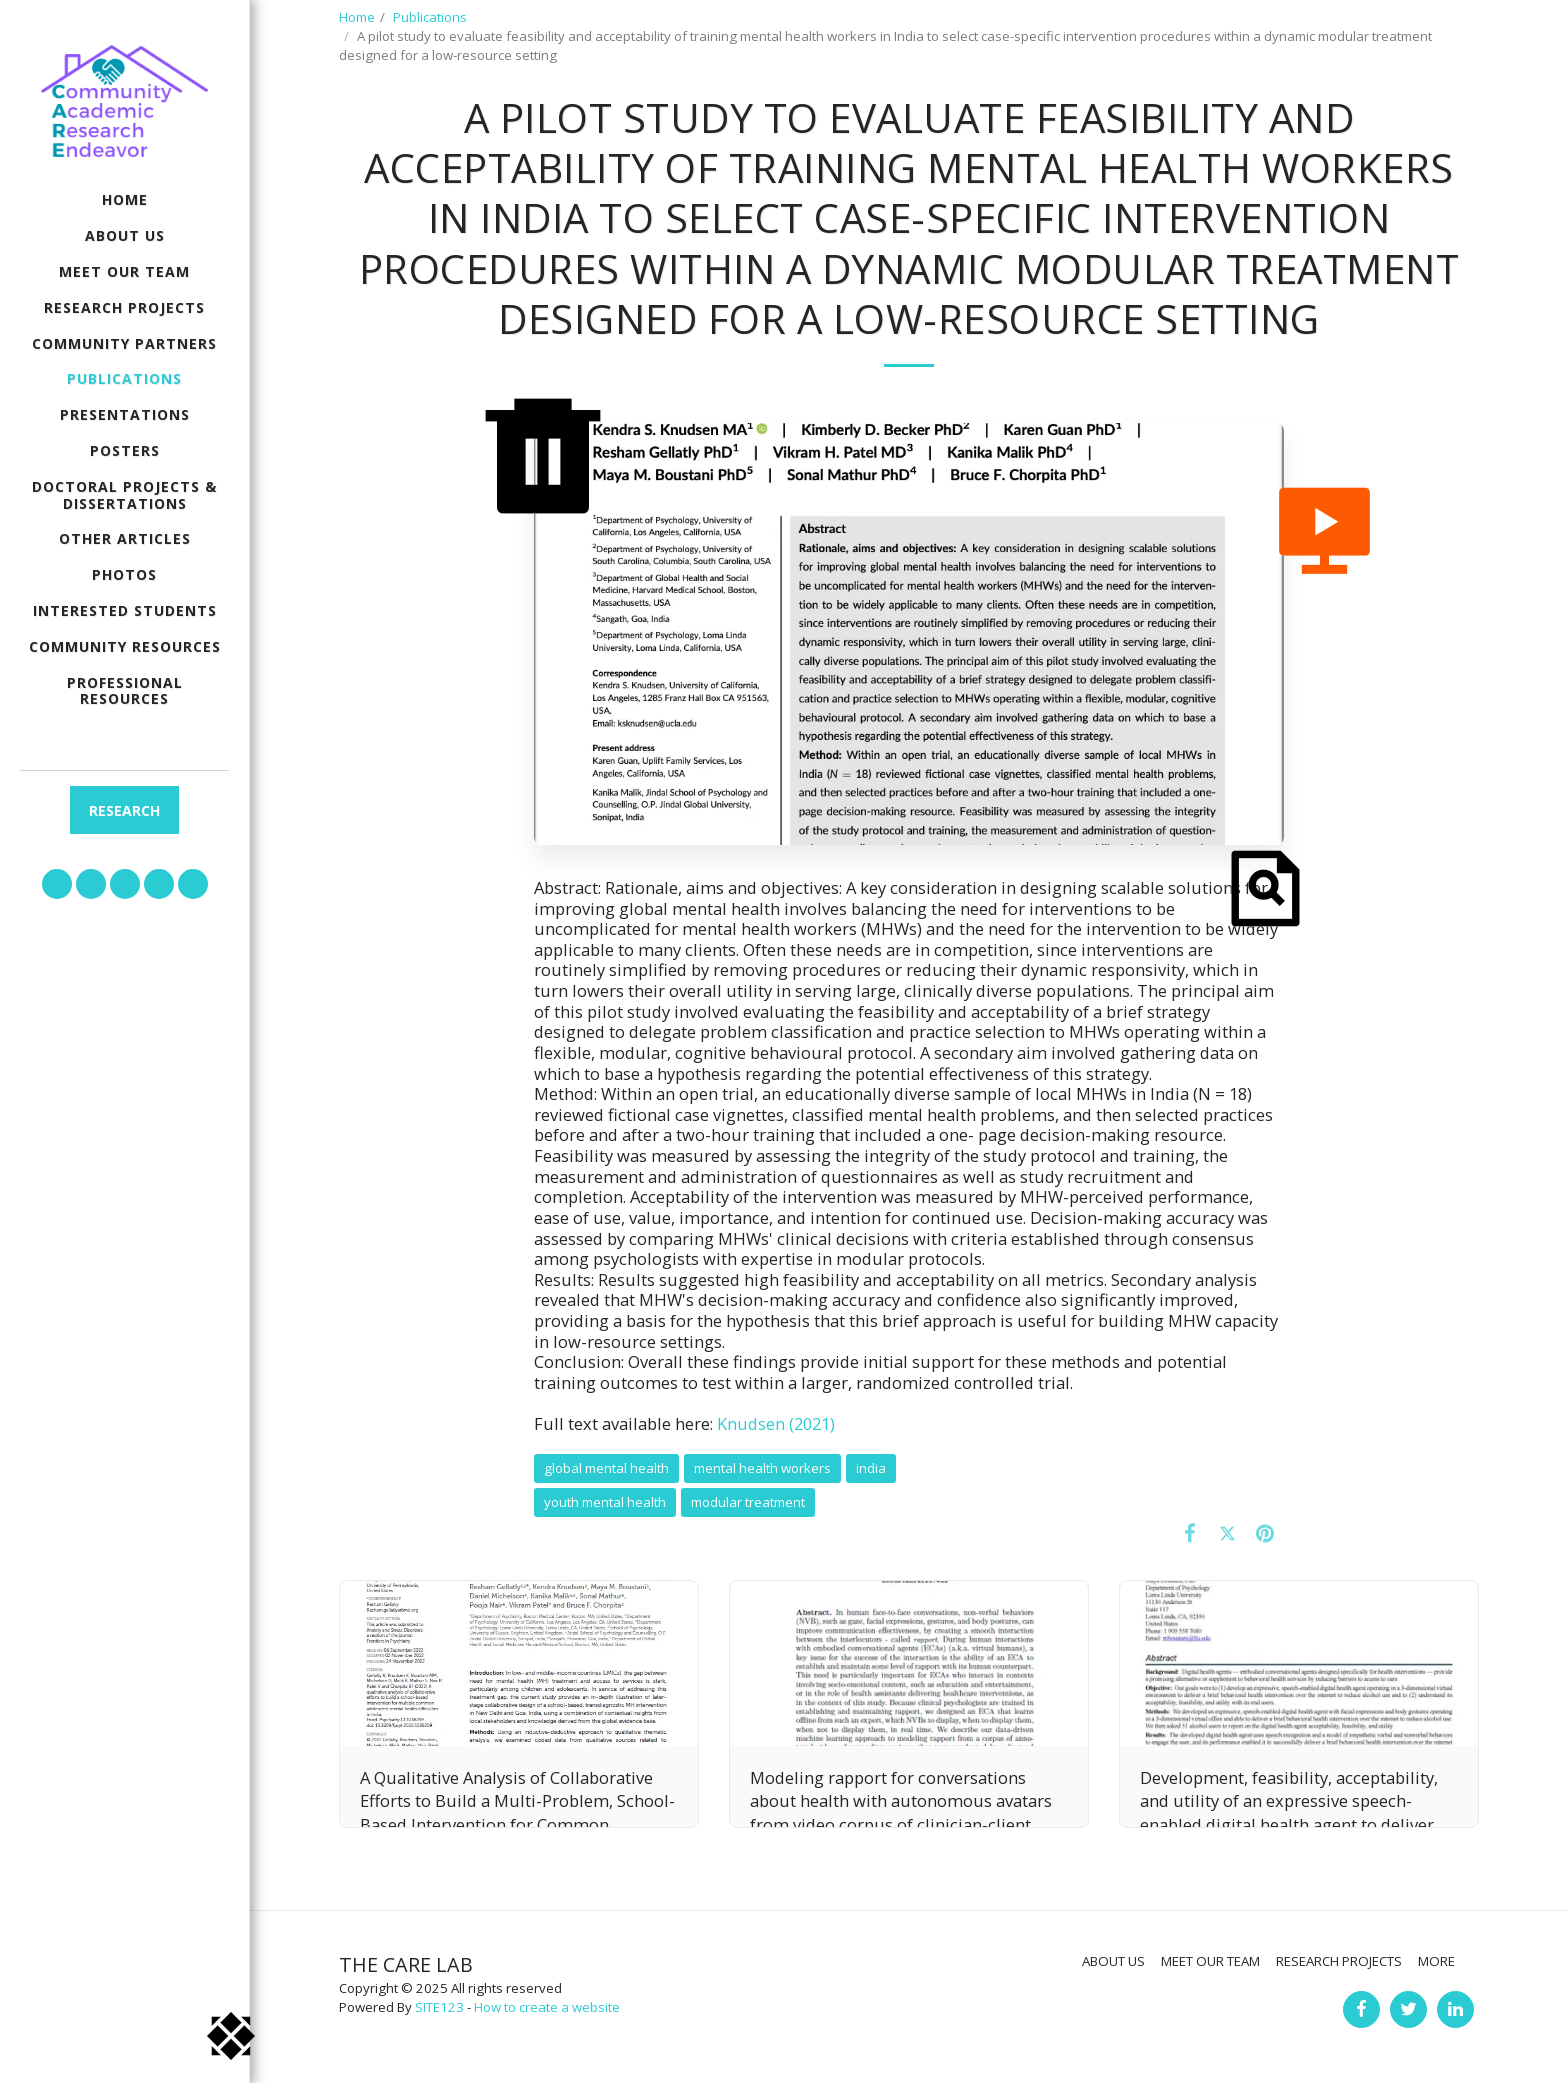  Describe the element at coordinates (231, 2036) in the screenshot. I see `centos linux operating system logo` at that location.